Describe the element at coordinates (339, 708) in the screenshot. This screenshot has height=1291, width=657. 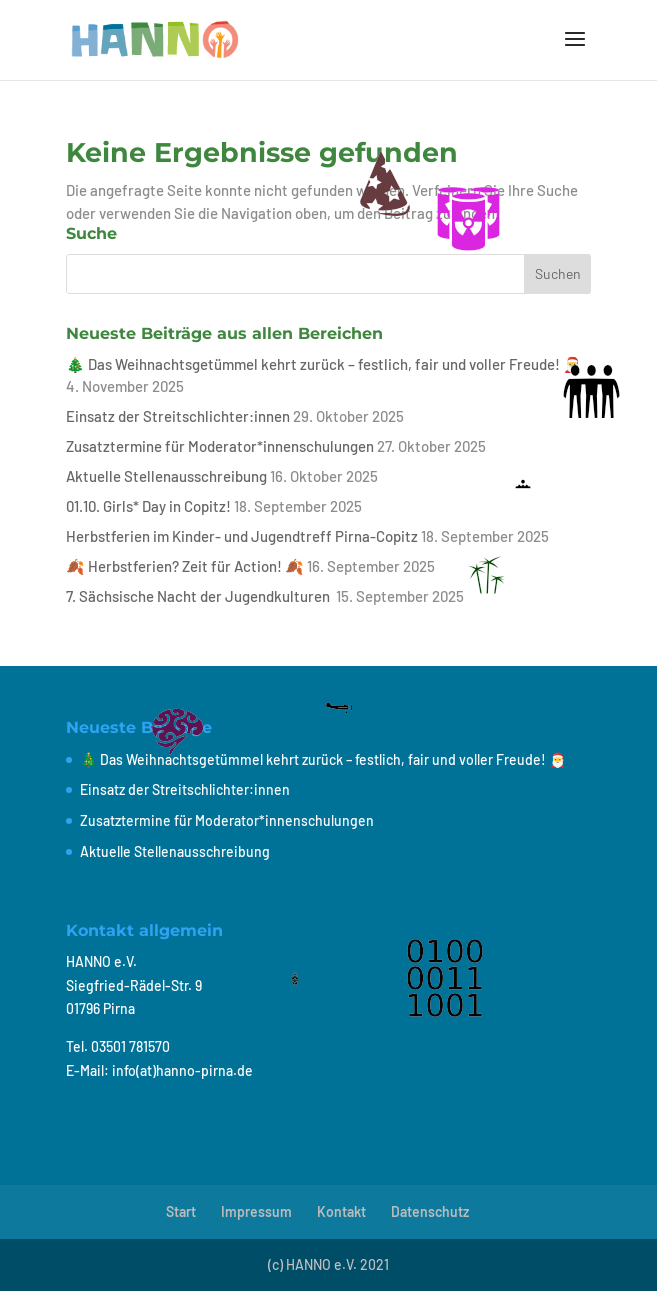
I see `enable airplane mode` at that location.